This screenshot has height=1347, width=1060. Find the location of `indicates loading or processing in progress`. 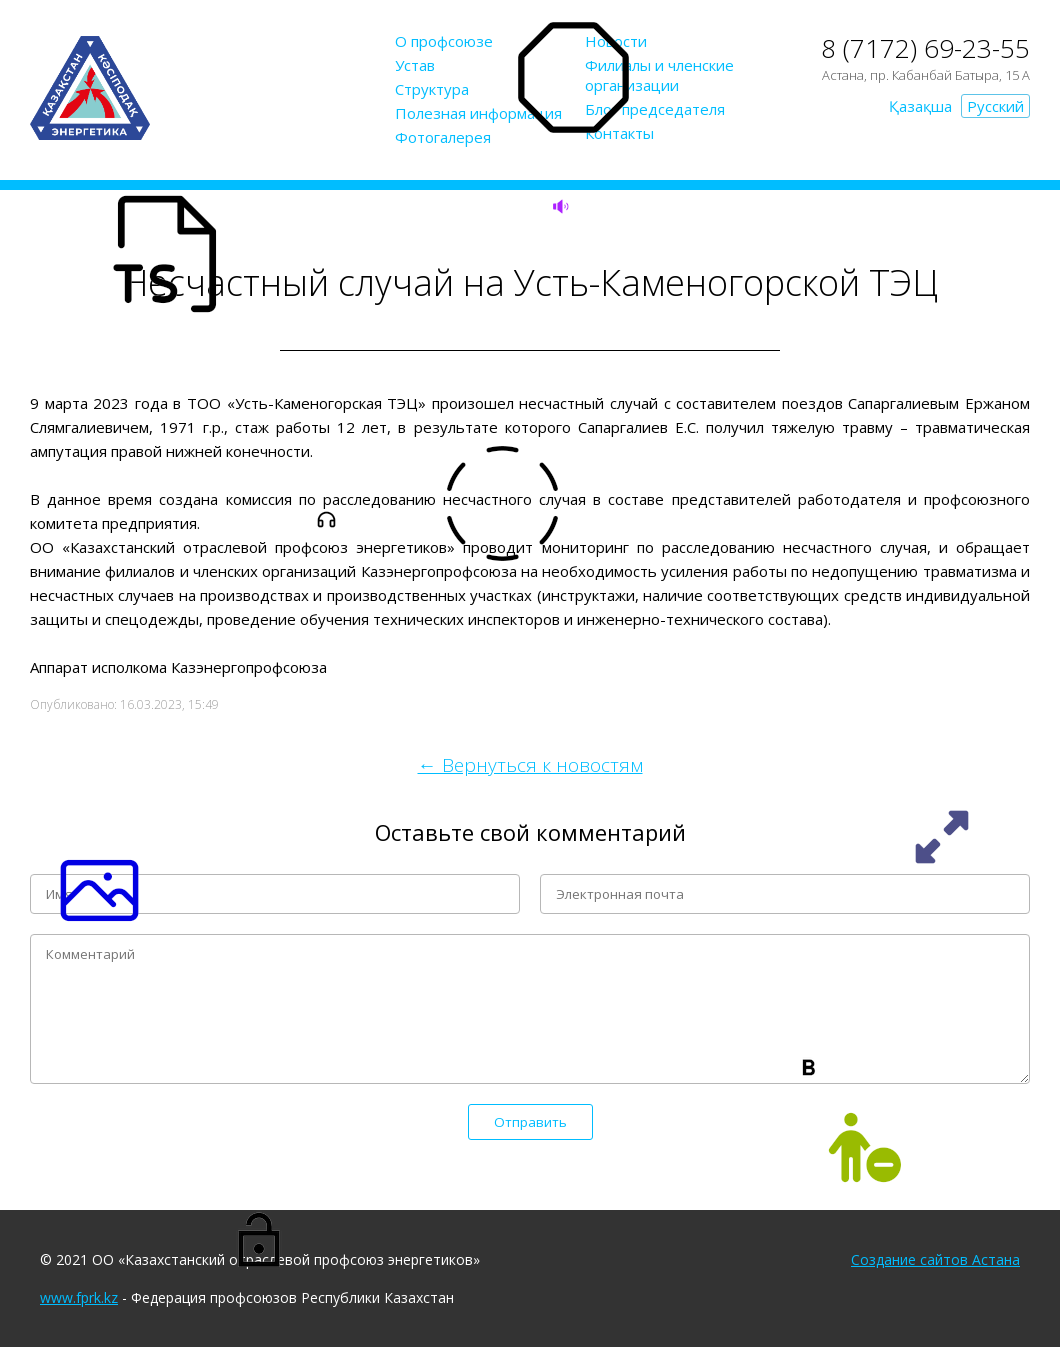

indicates loading or processing in progress is located at coordinates (502, 503).